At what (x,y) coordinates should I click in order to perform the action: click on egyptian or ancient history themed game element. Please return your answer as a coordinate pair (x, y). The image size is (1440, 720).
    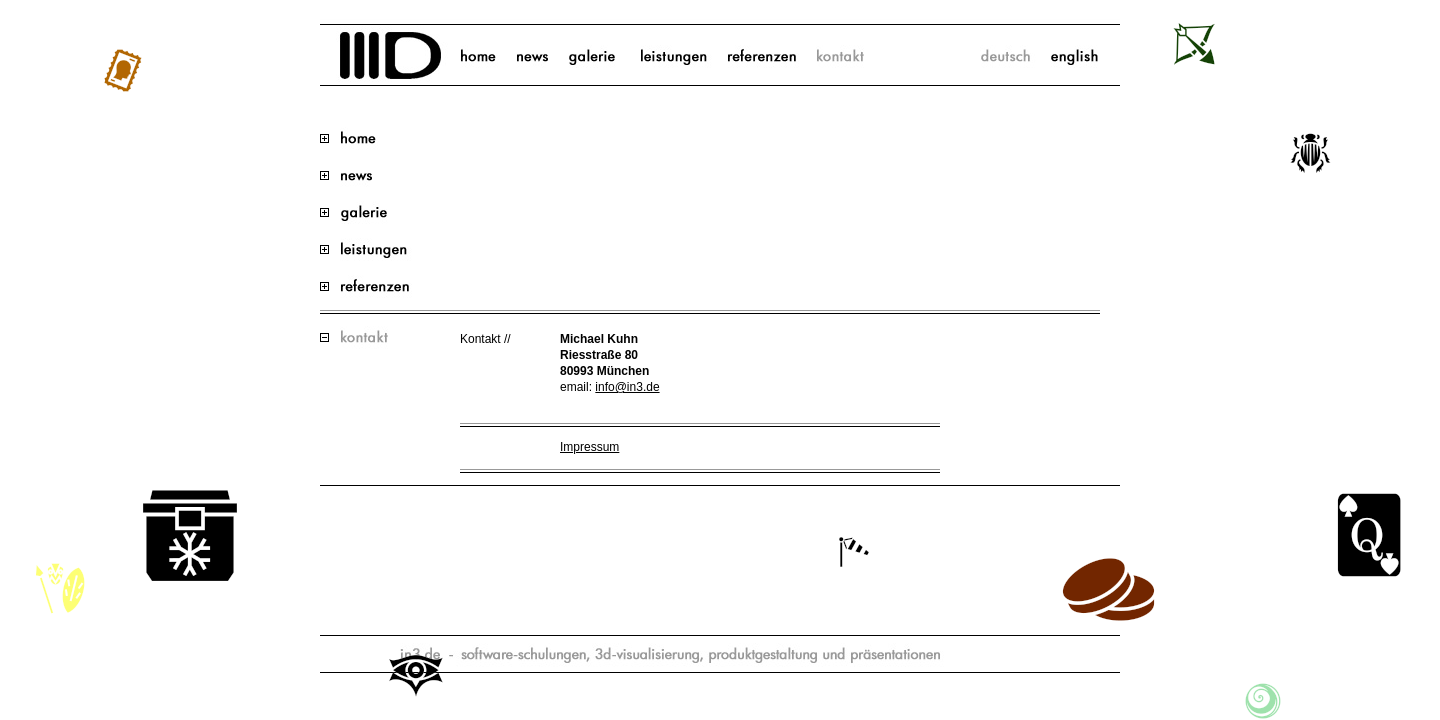
    Looking at the image, I should click on (1310, 153).